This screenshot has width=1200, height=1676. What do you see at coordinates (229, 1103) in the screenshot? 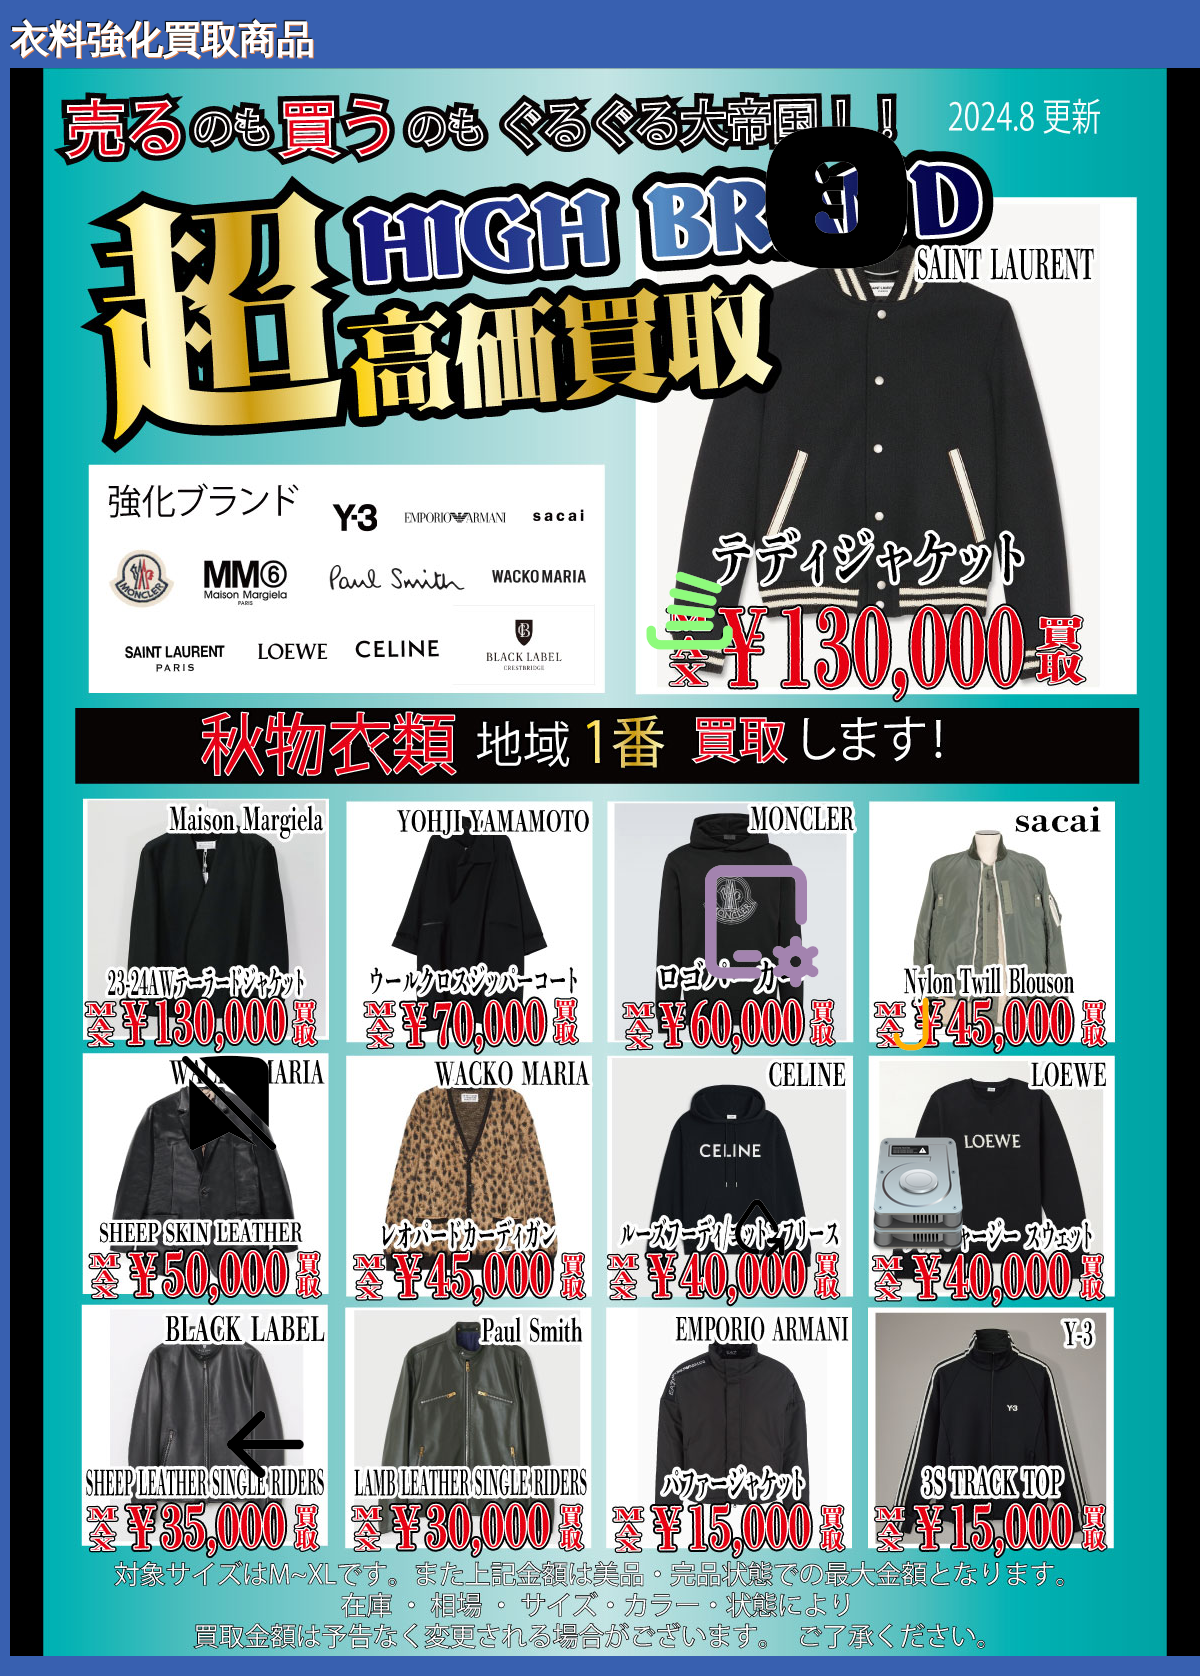
I see `remove from bookmarks` at bounding box center [229, 1103].